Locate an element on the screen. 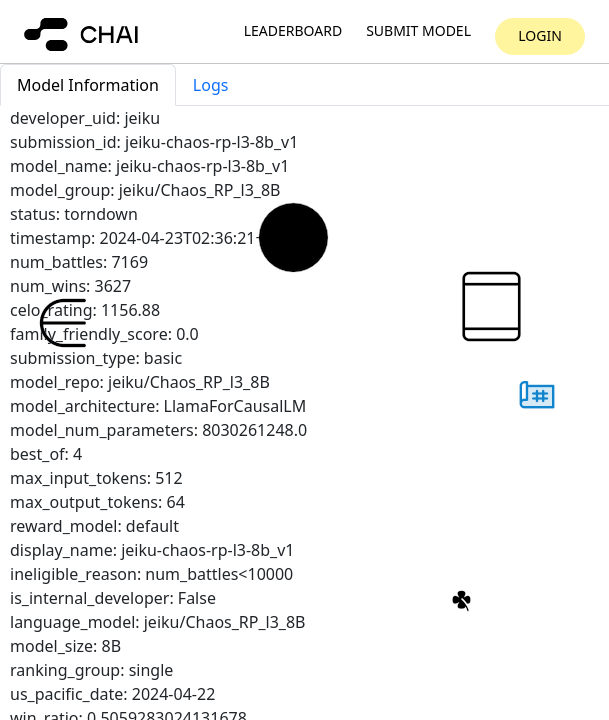  switch to tablet view is located at coordinates (491, 306).